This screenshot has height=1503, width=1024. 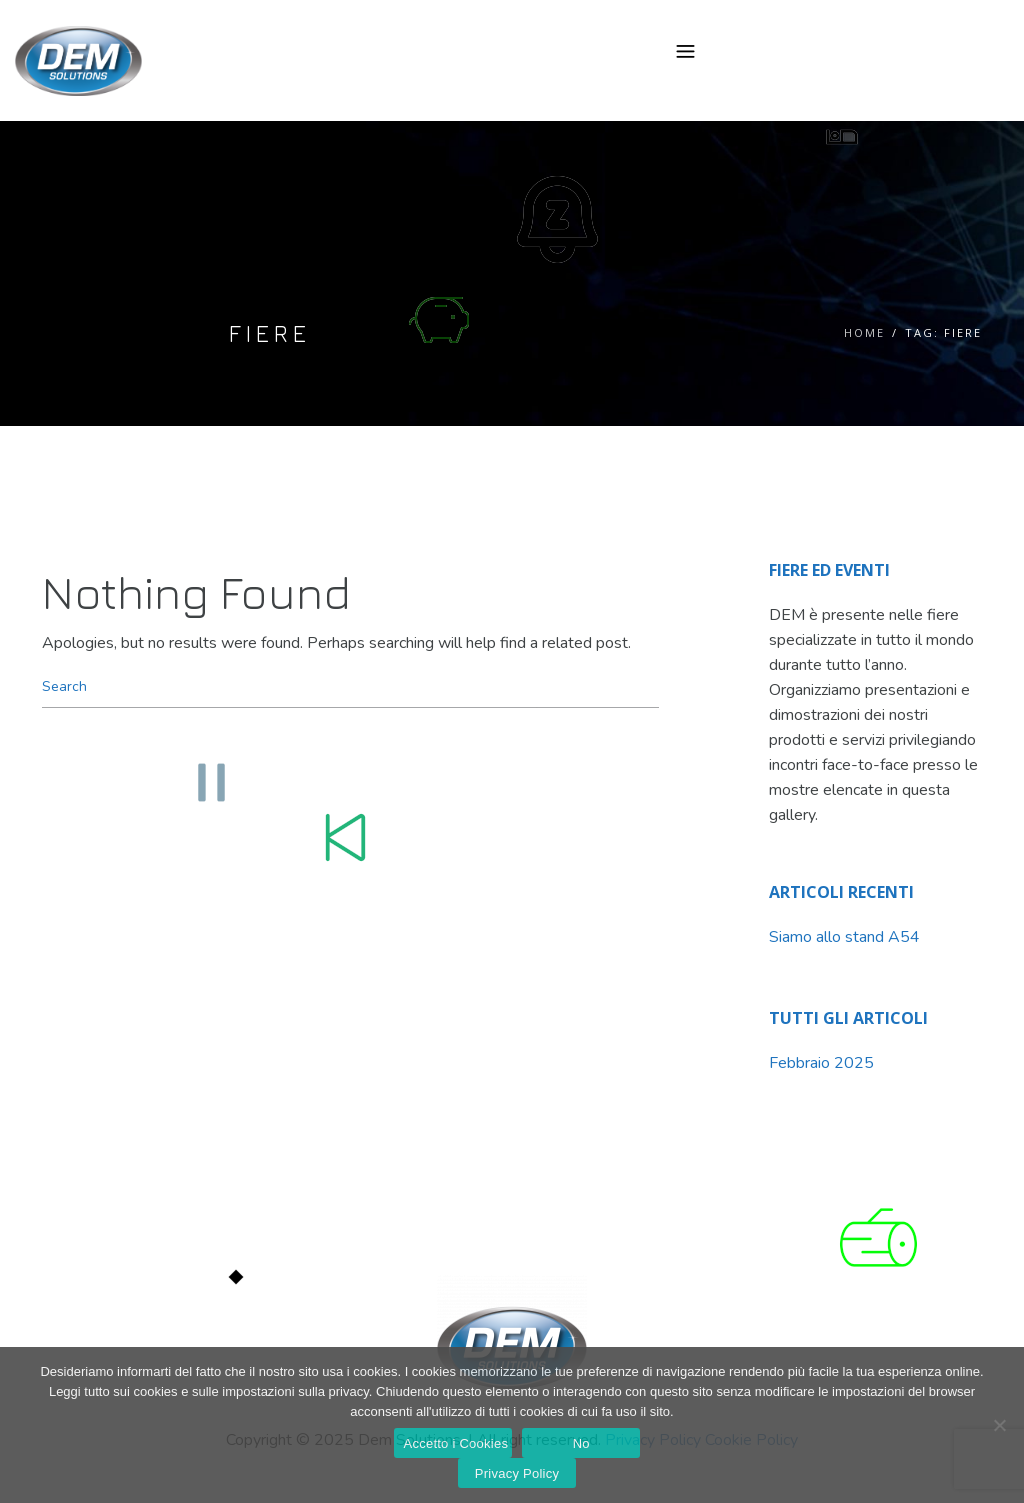 I want to click on enable sleep mode or snooze notifications, so click(x=557, y=219).